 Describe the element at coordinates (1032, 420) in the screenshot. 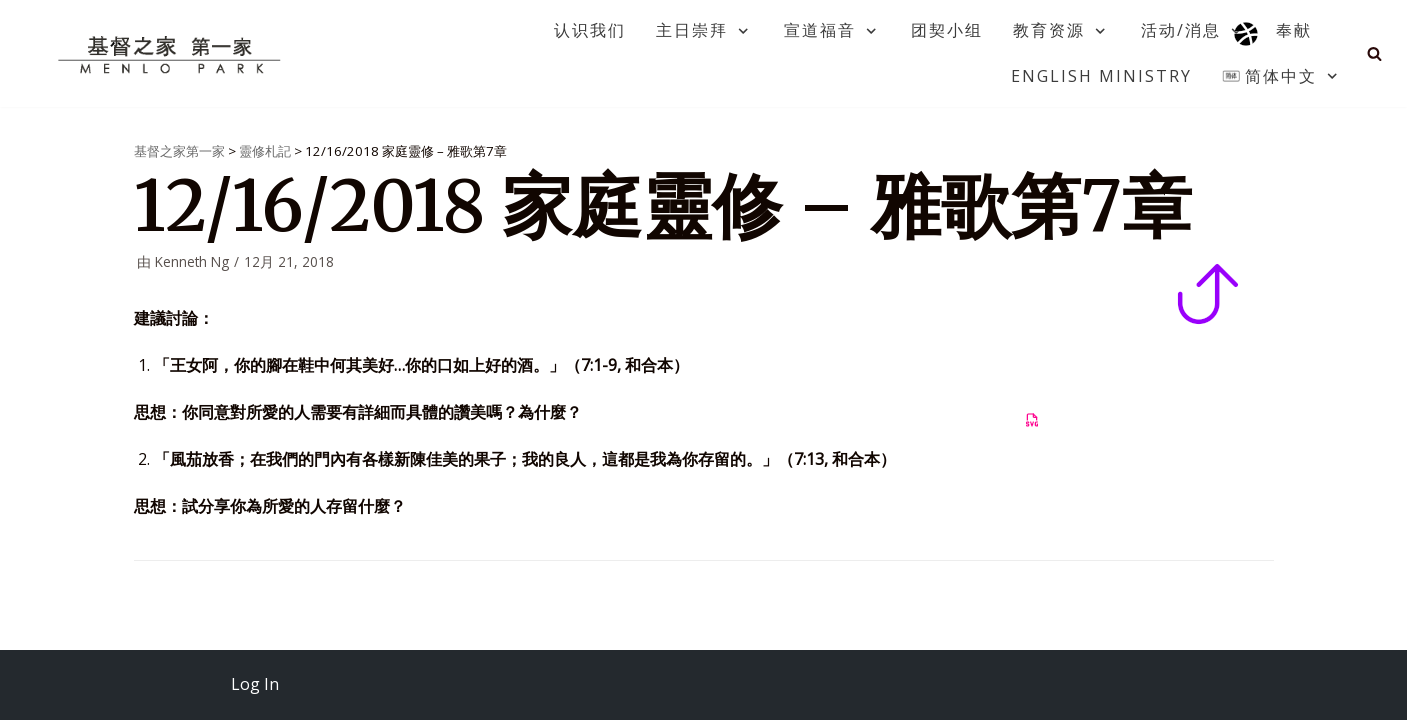

I see `indicates an SVG file type` at that location.